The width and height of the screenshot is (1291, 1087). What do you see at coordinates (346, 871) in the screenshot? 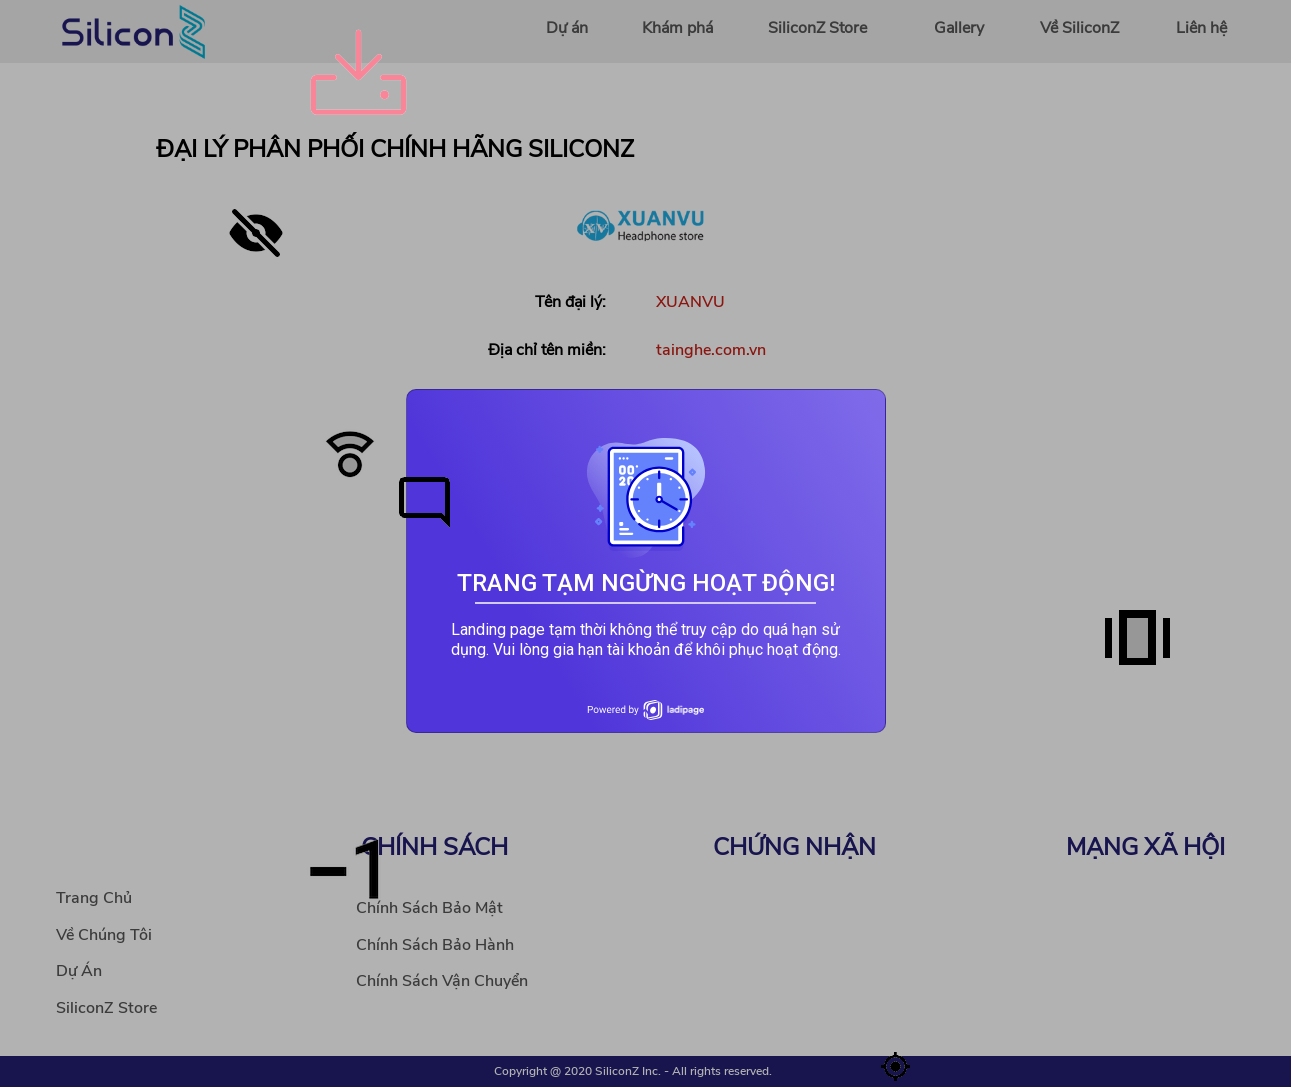
I see `decrease exposure by one stop in photo editing` at bounding box center [346, 871].